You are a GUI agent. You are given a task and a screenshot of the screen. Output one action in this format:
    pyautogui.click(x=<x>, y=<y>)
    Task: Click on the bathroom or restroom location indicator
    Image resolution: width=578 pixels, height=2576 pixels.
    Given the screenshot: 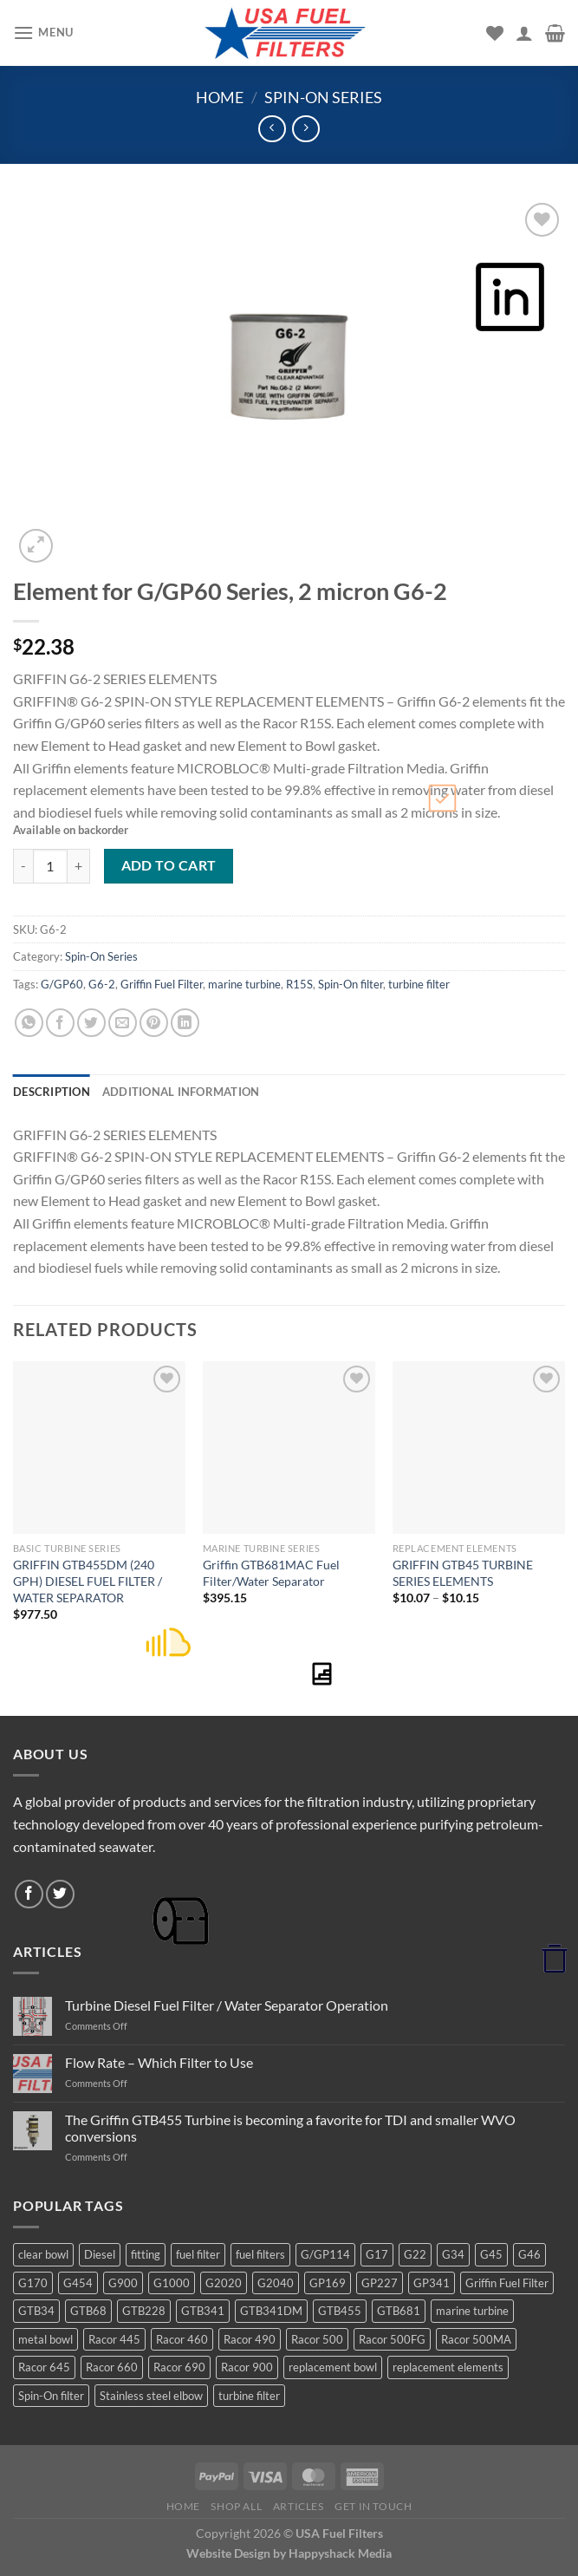 What is the action you would take?
    pyautogui.click(x=180, y=1921)
    